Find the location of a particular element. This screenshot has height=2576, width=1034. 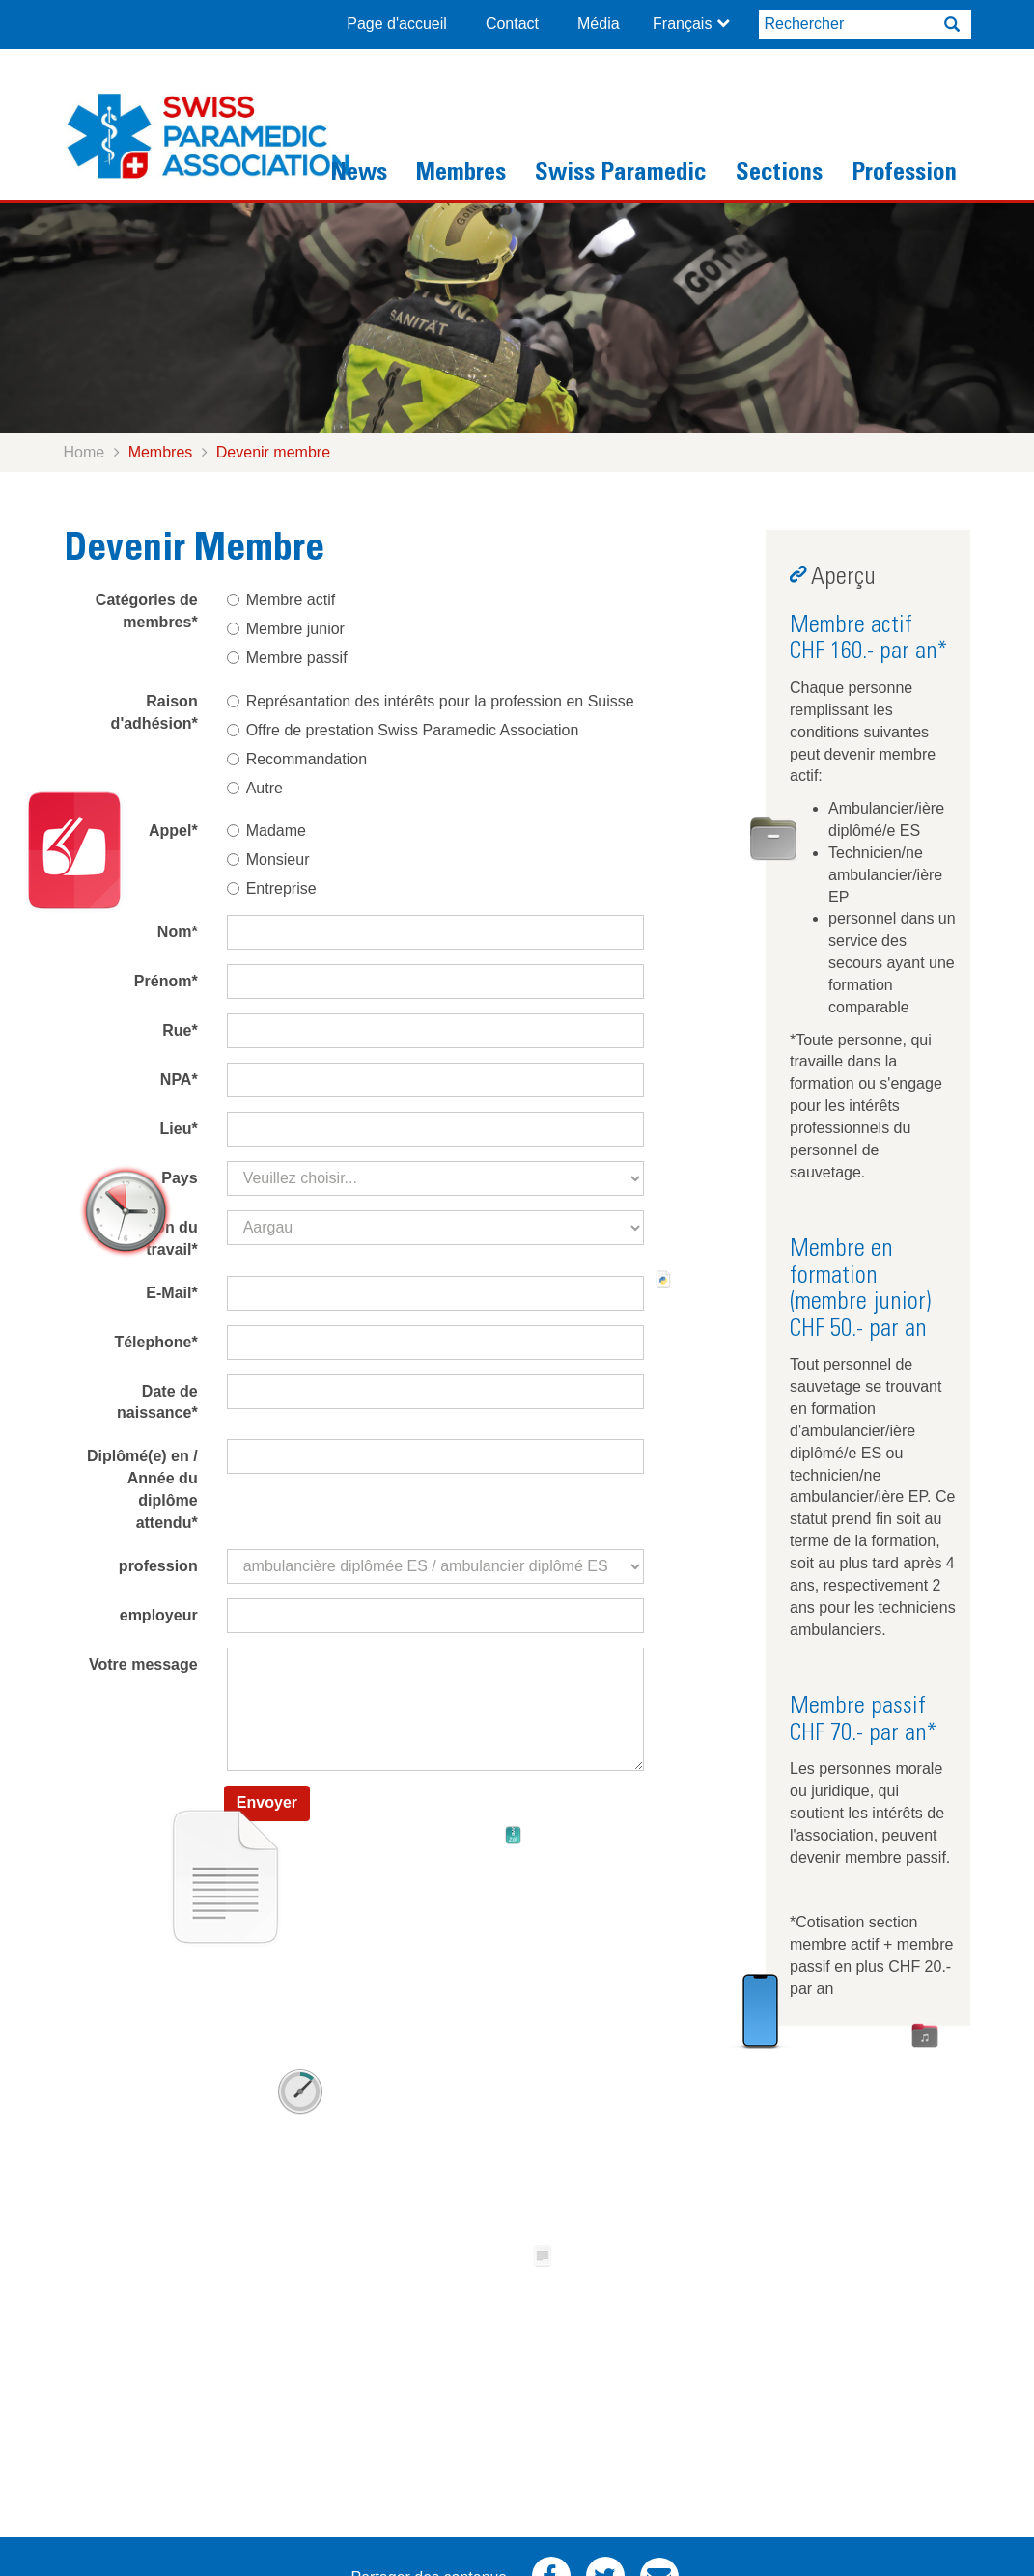

indicates an upcoming appointment or event is located at coordinates (127, 1211).